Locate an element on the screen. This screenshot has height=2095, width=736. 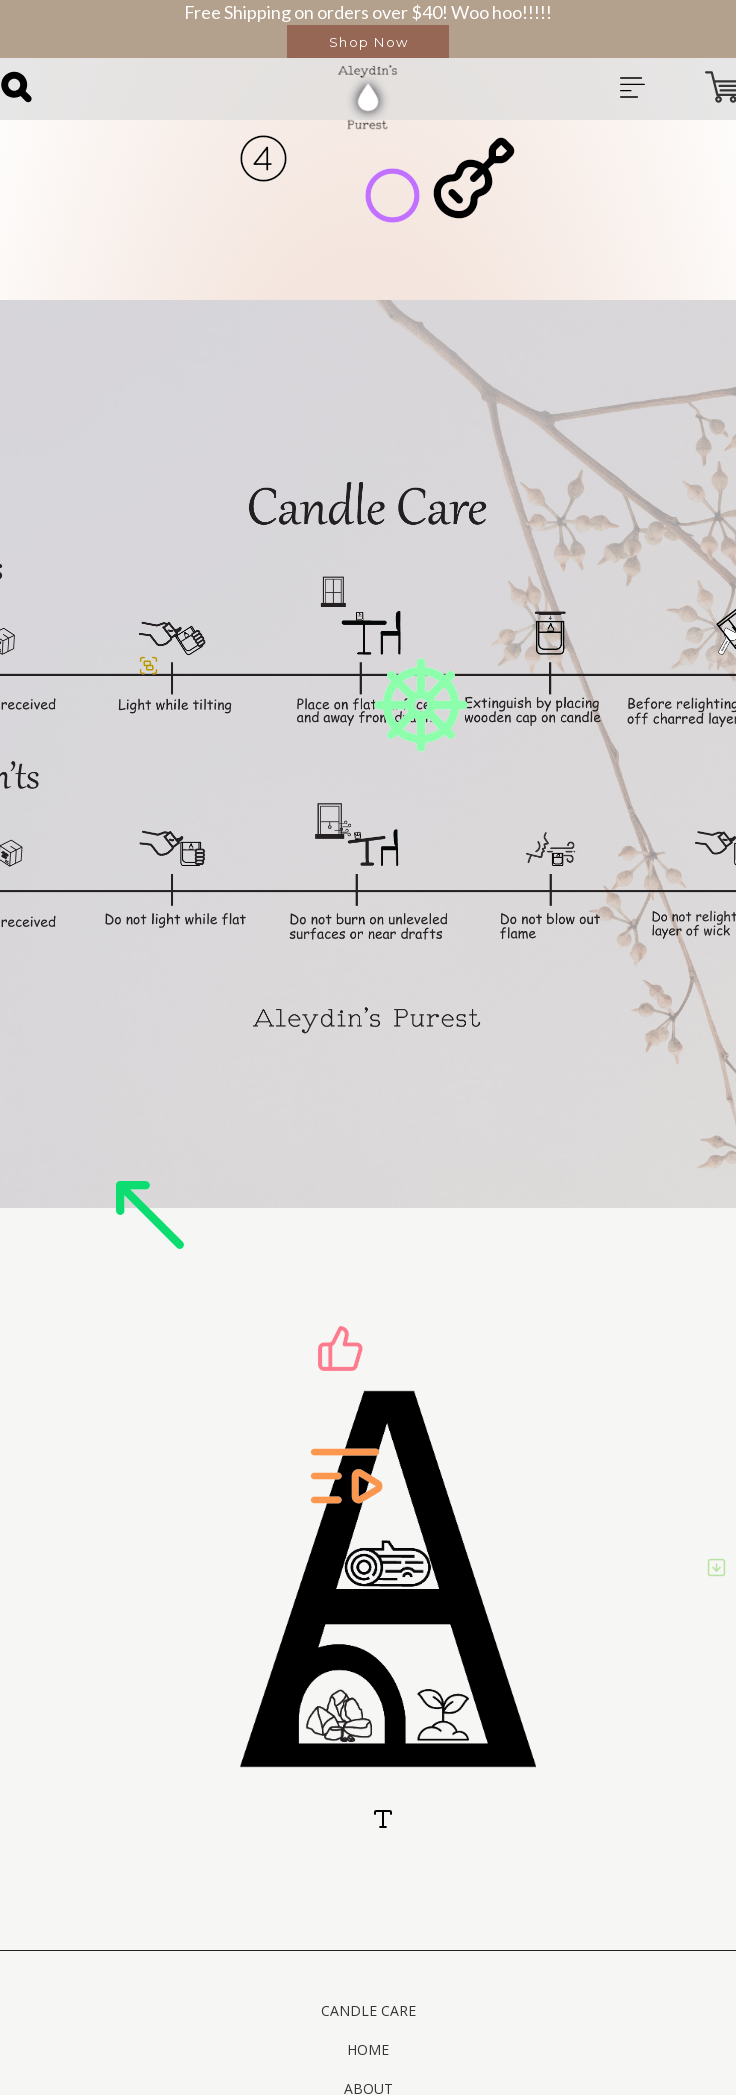
access music or instrument settings is located at coordinates (474, 178).